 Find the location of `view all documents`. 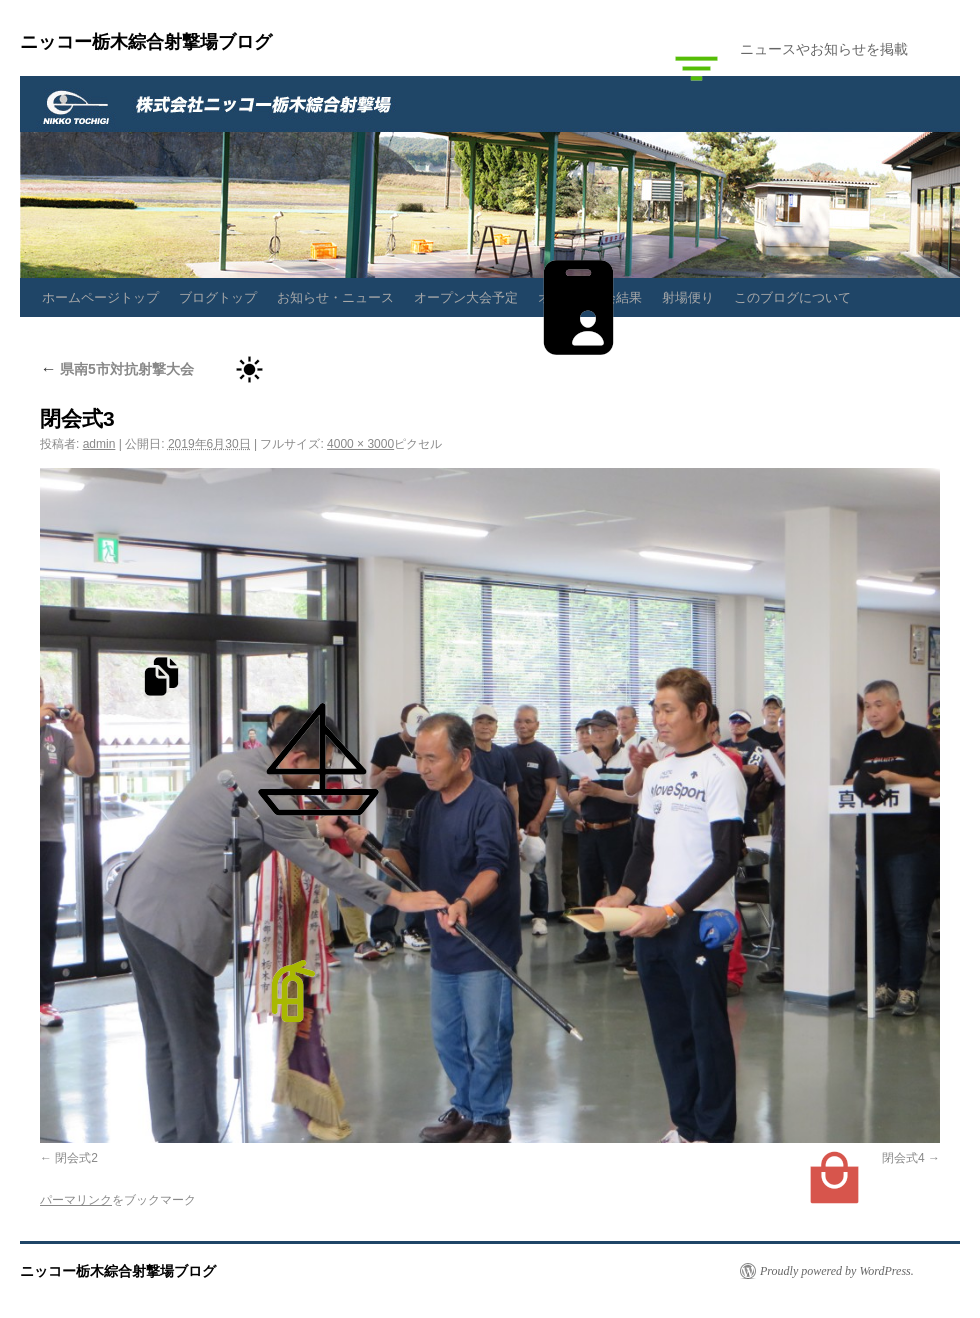

view all documents is located at coordinates (161, 676).